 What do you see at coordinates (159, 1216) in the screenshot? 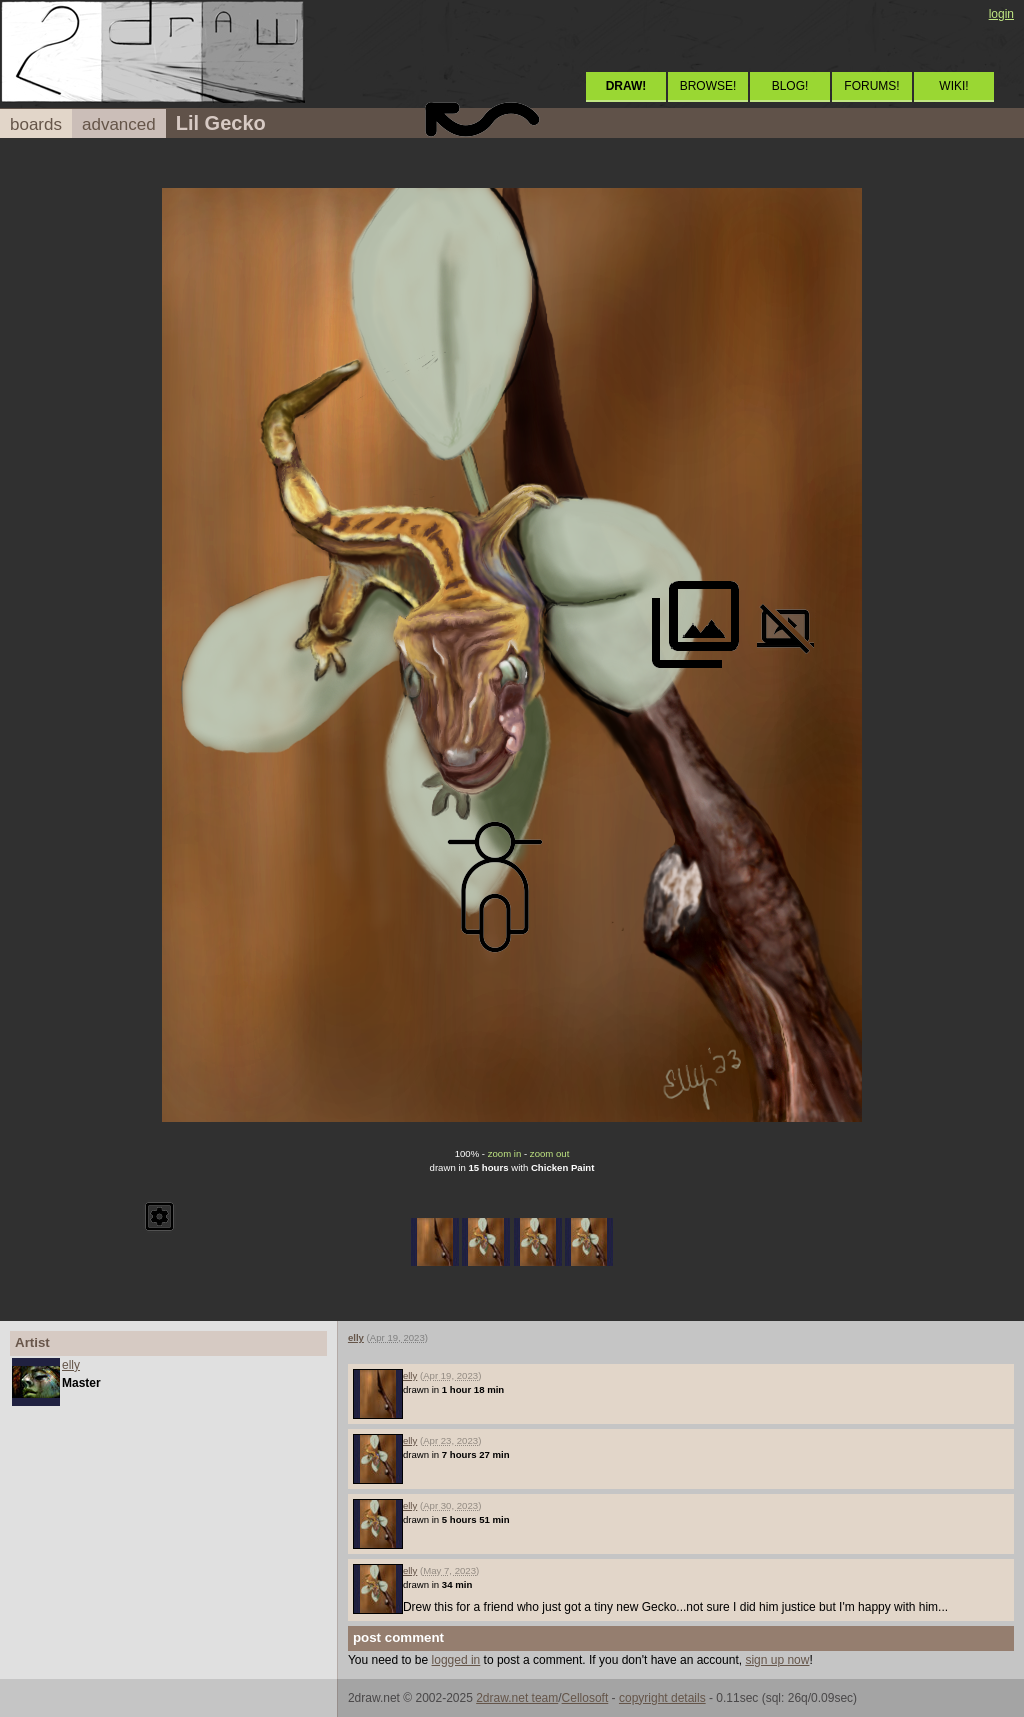
I see `access application settings` at bounding box center [159, 1216].